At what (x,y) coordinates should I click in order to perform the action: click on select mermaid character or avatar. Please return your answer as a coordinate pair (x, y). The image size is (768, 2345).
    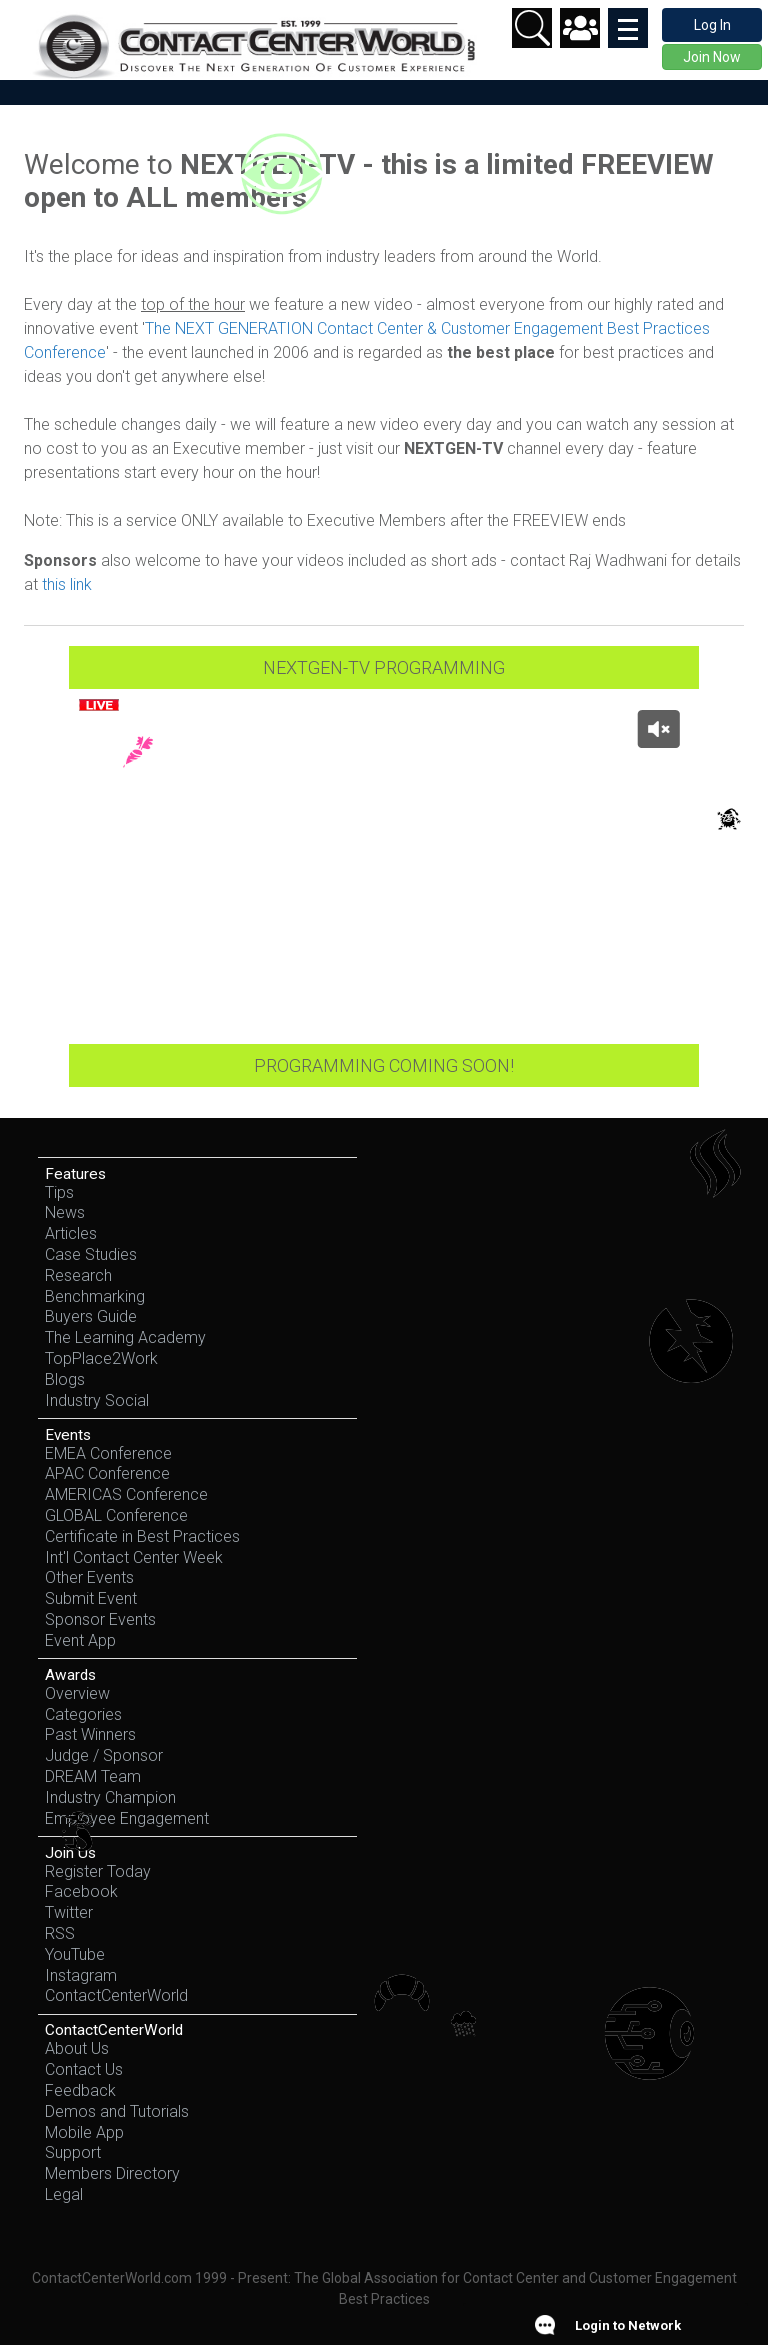
    Looking at the image, I should click on (79, 1831).